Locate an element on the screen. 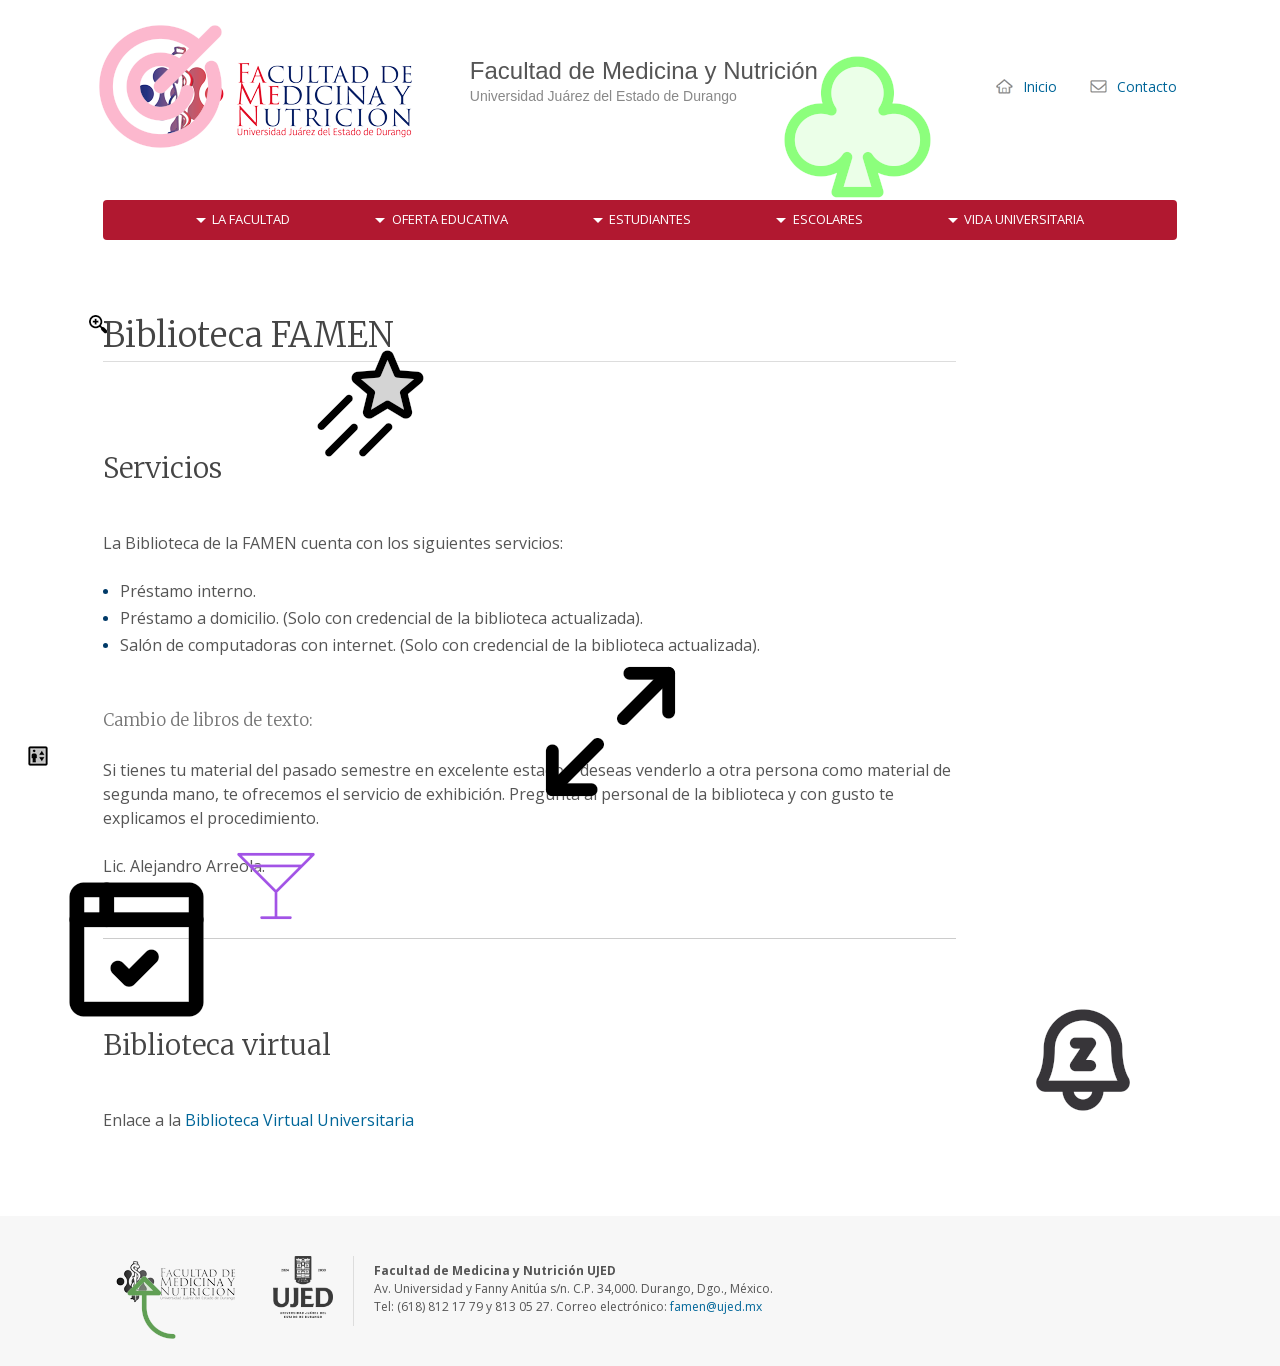 Image resolution: width=1280 pixels, height=1366 pixels. zoom in on content is located at coordinates (98, 324).